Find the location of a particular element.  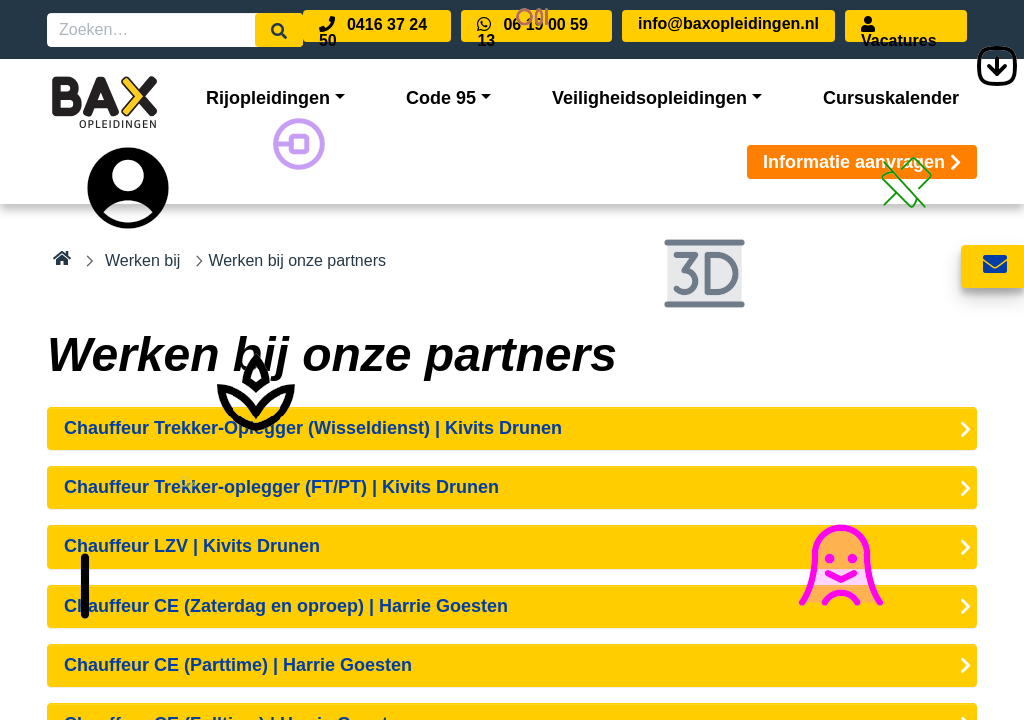

access spa or wellness features is located at coordinates (256, 392).